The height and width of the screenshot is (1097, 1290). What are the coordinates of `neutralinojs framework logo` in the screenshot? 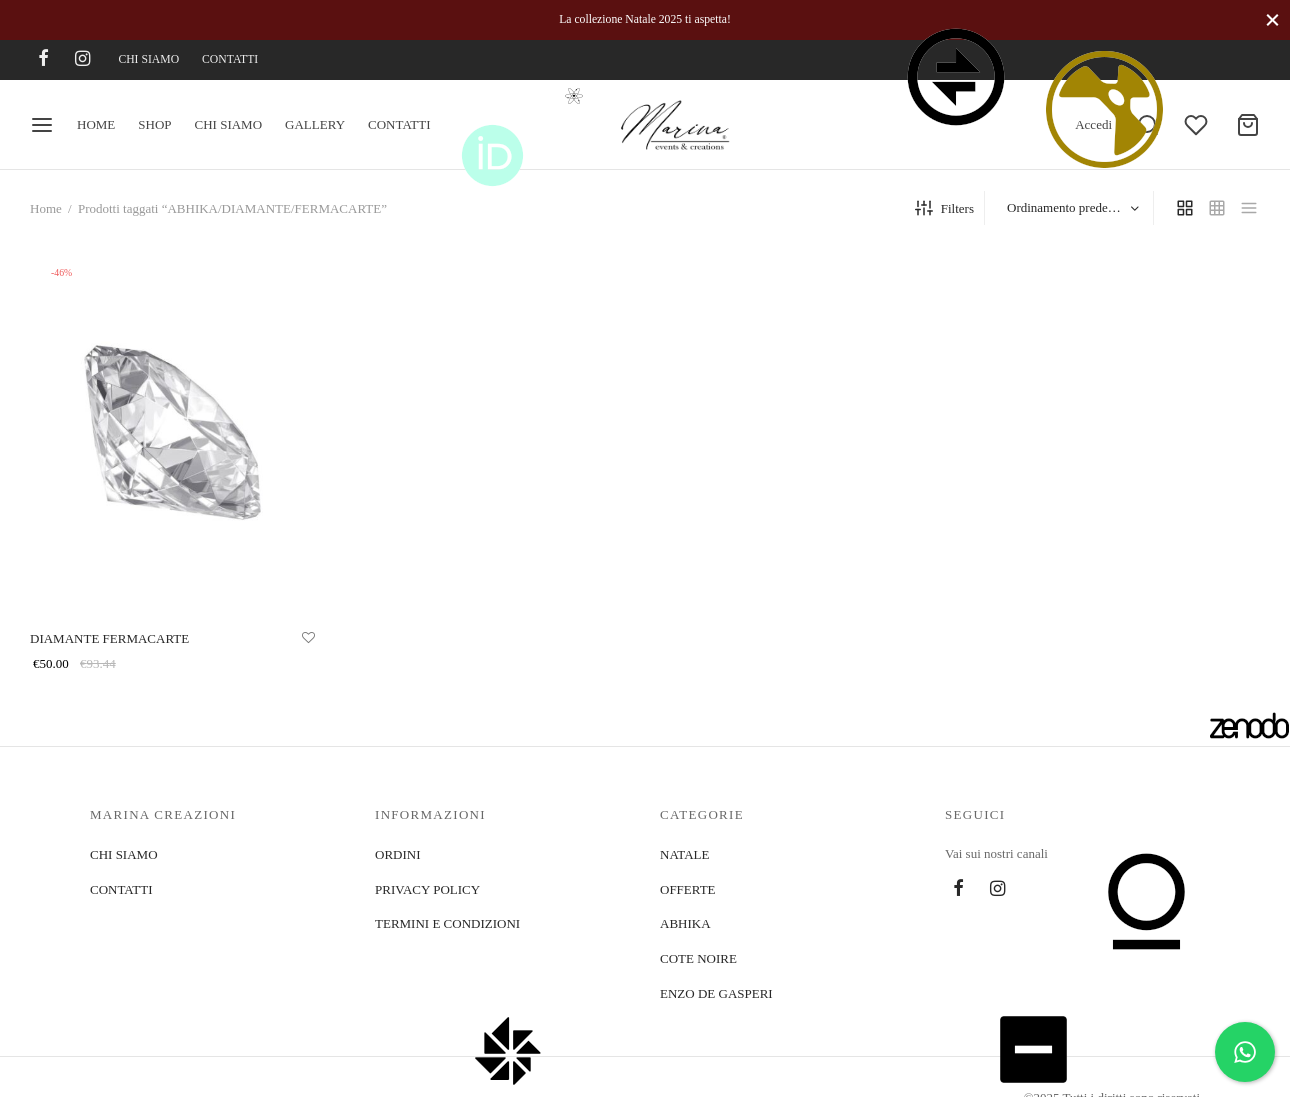 It's located at (574, 96).